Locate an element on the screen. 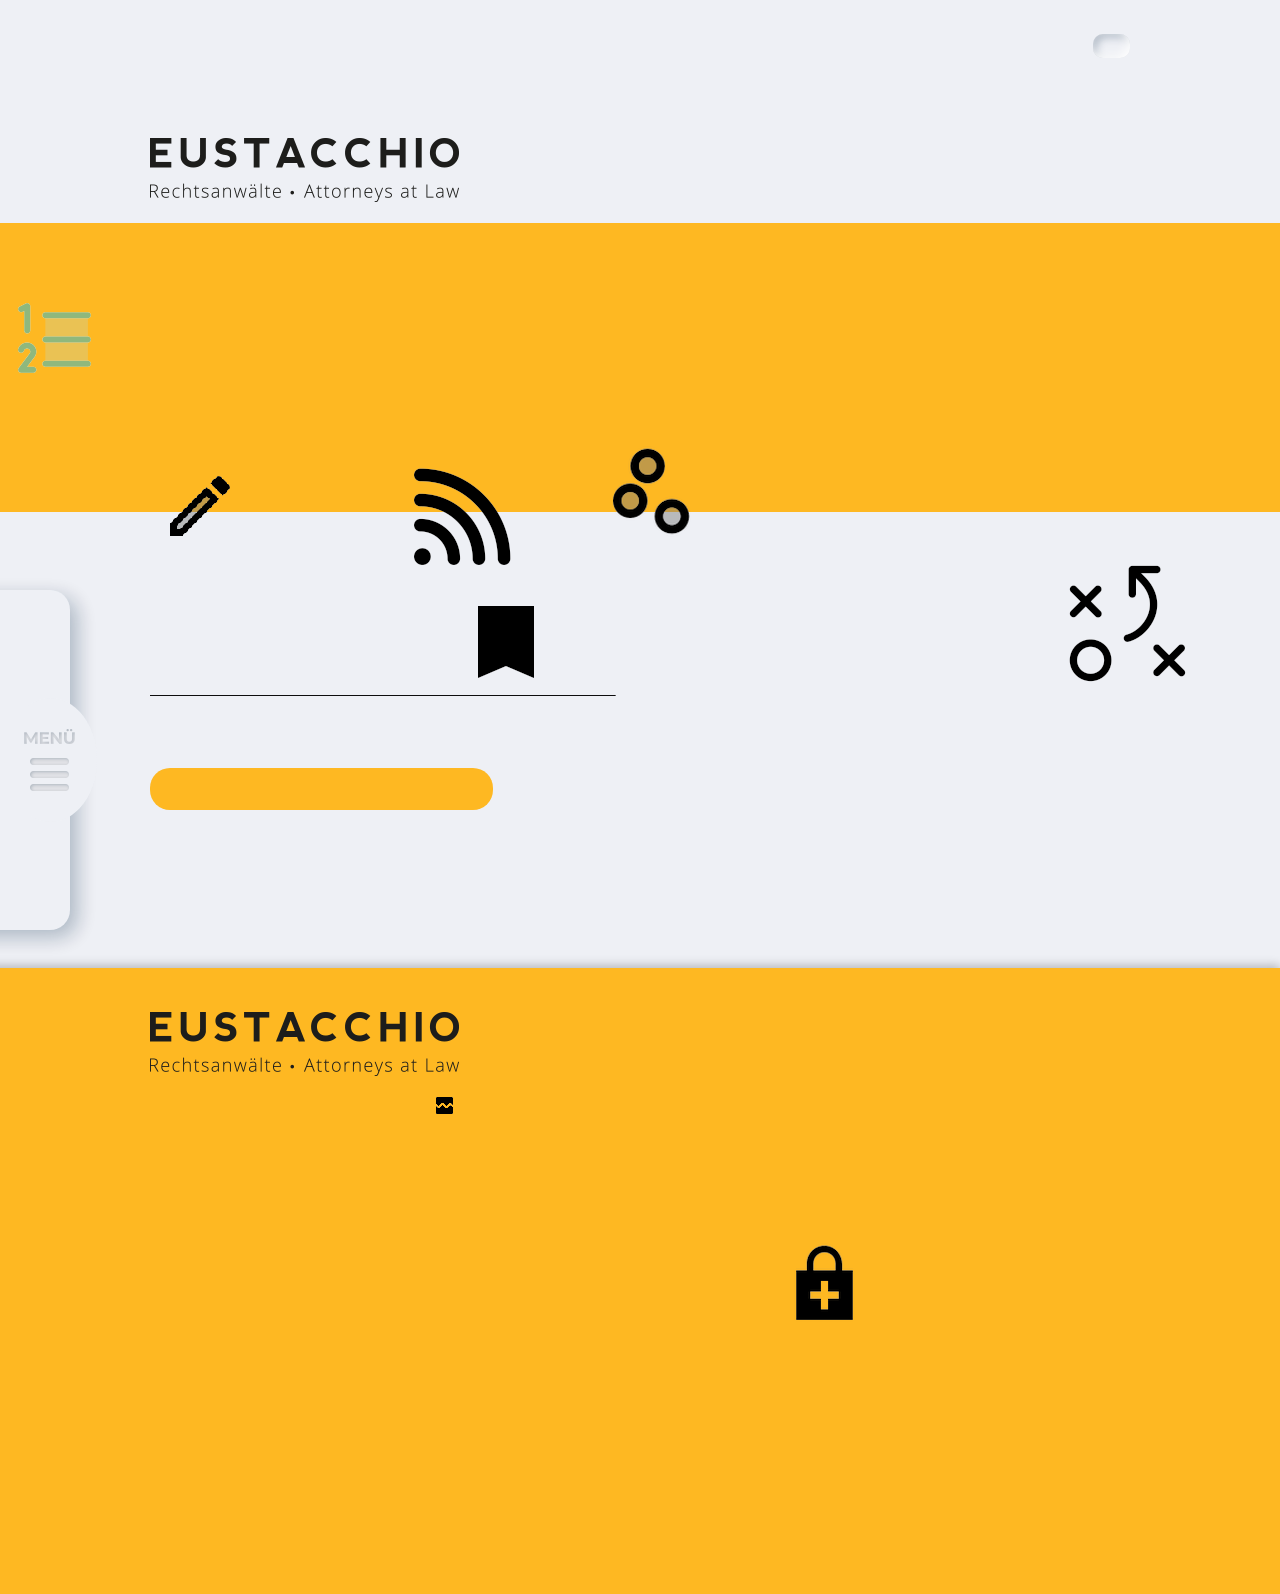  create a numbered list is located at coordinates (54, 339).